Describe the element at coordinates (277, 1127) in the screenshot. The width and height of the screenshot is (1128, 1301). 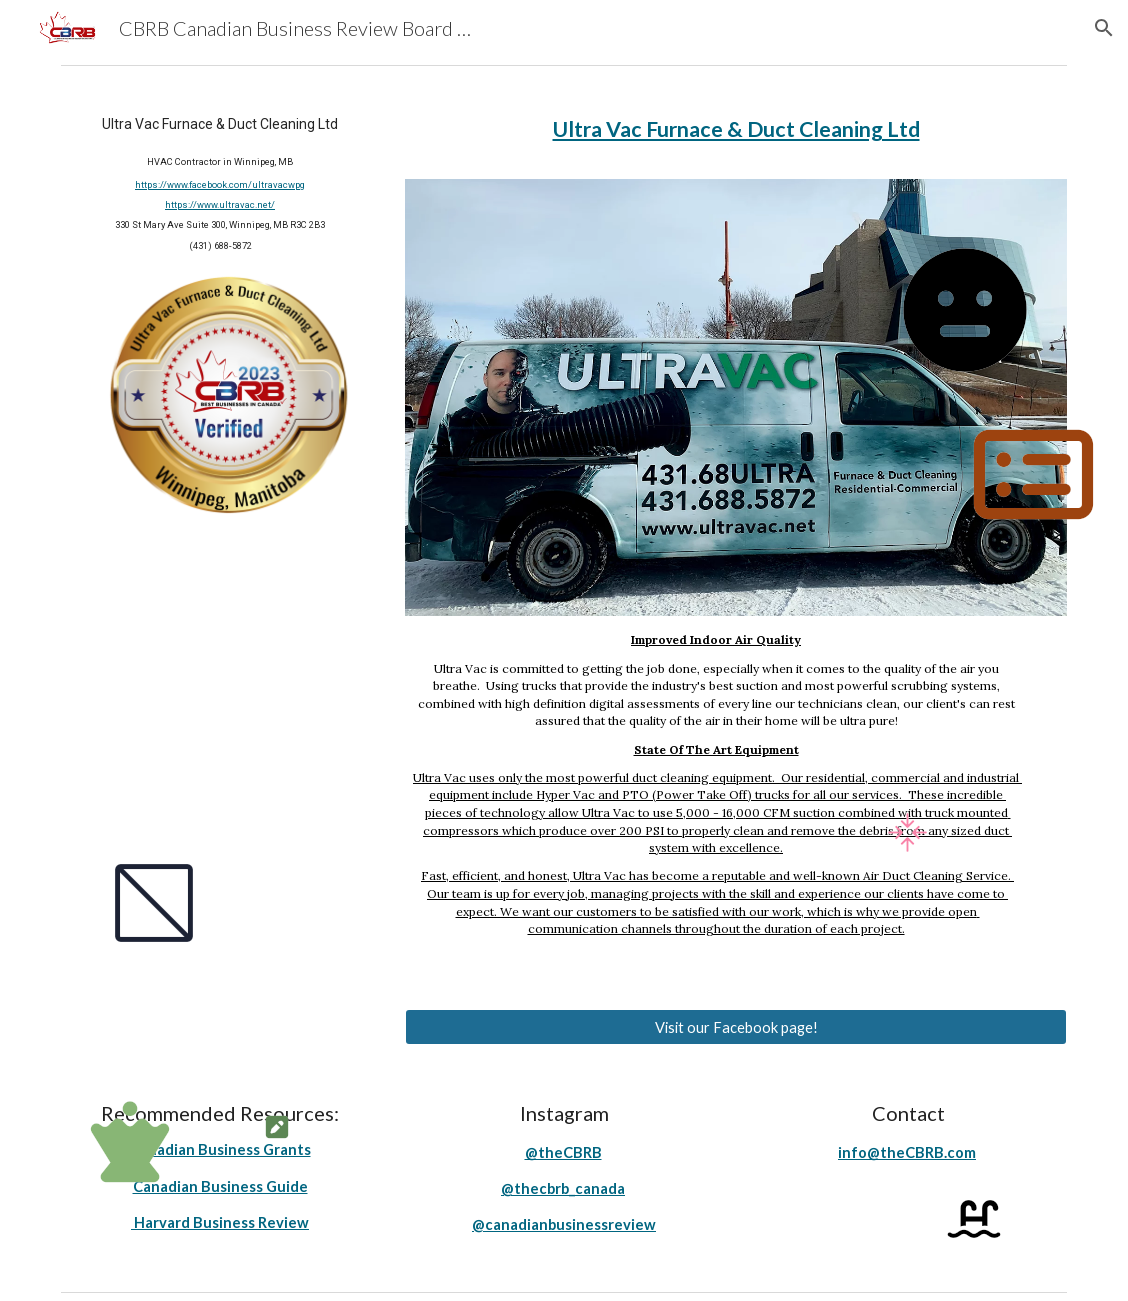
I see `edit or modify content` at that location.